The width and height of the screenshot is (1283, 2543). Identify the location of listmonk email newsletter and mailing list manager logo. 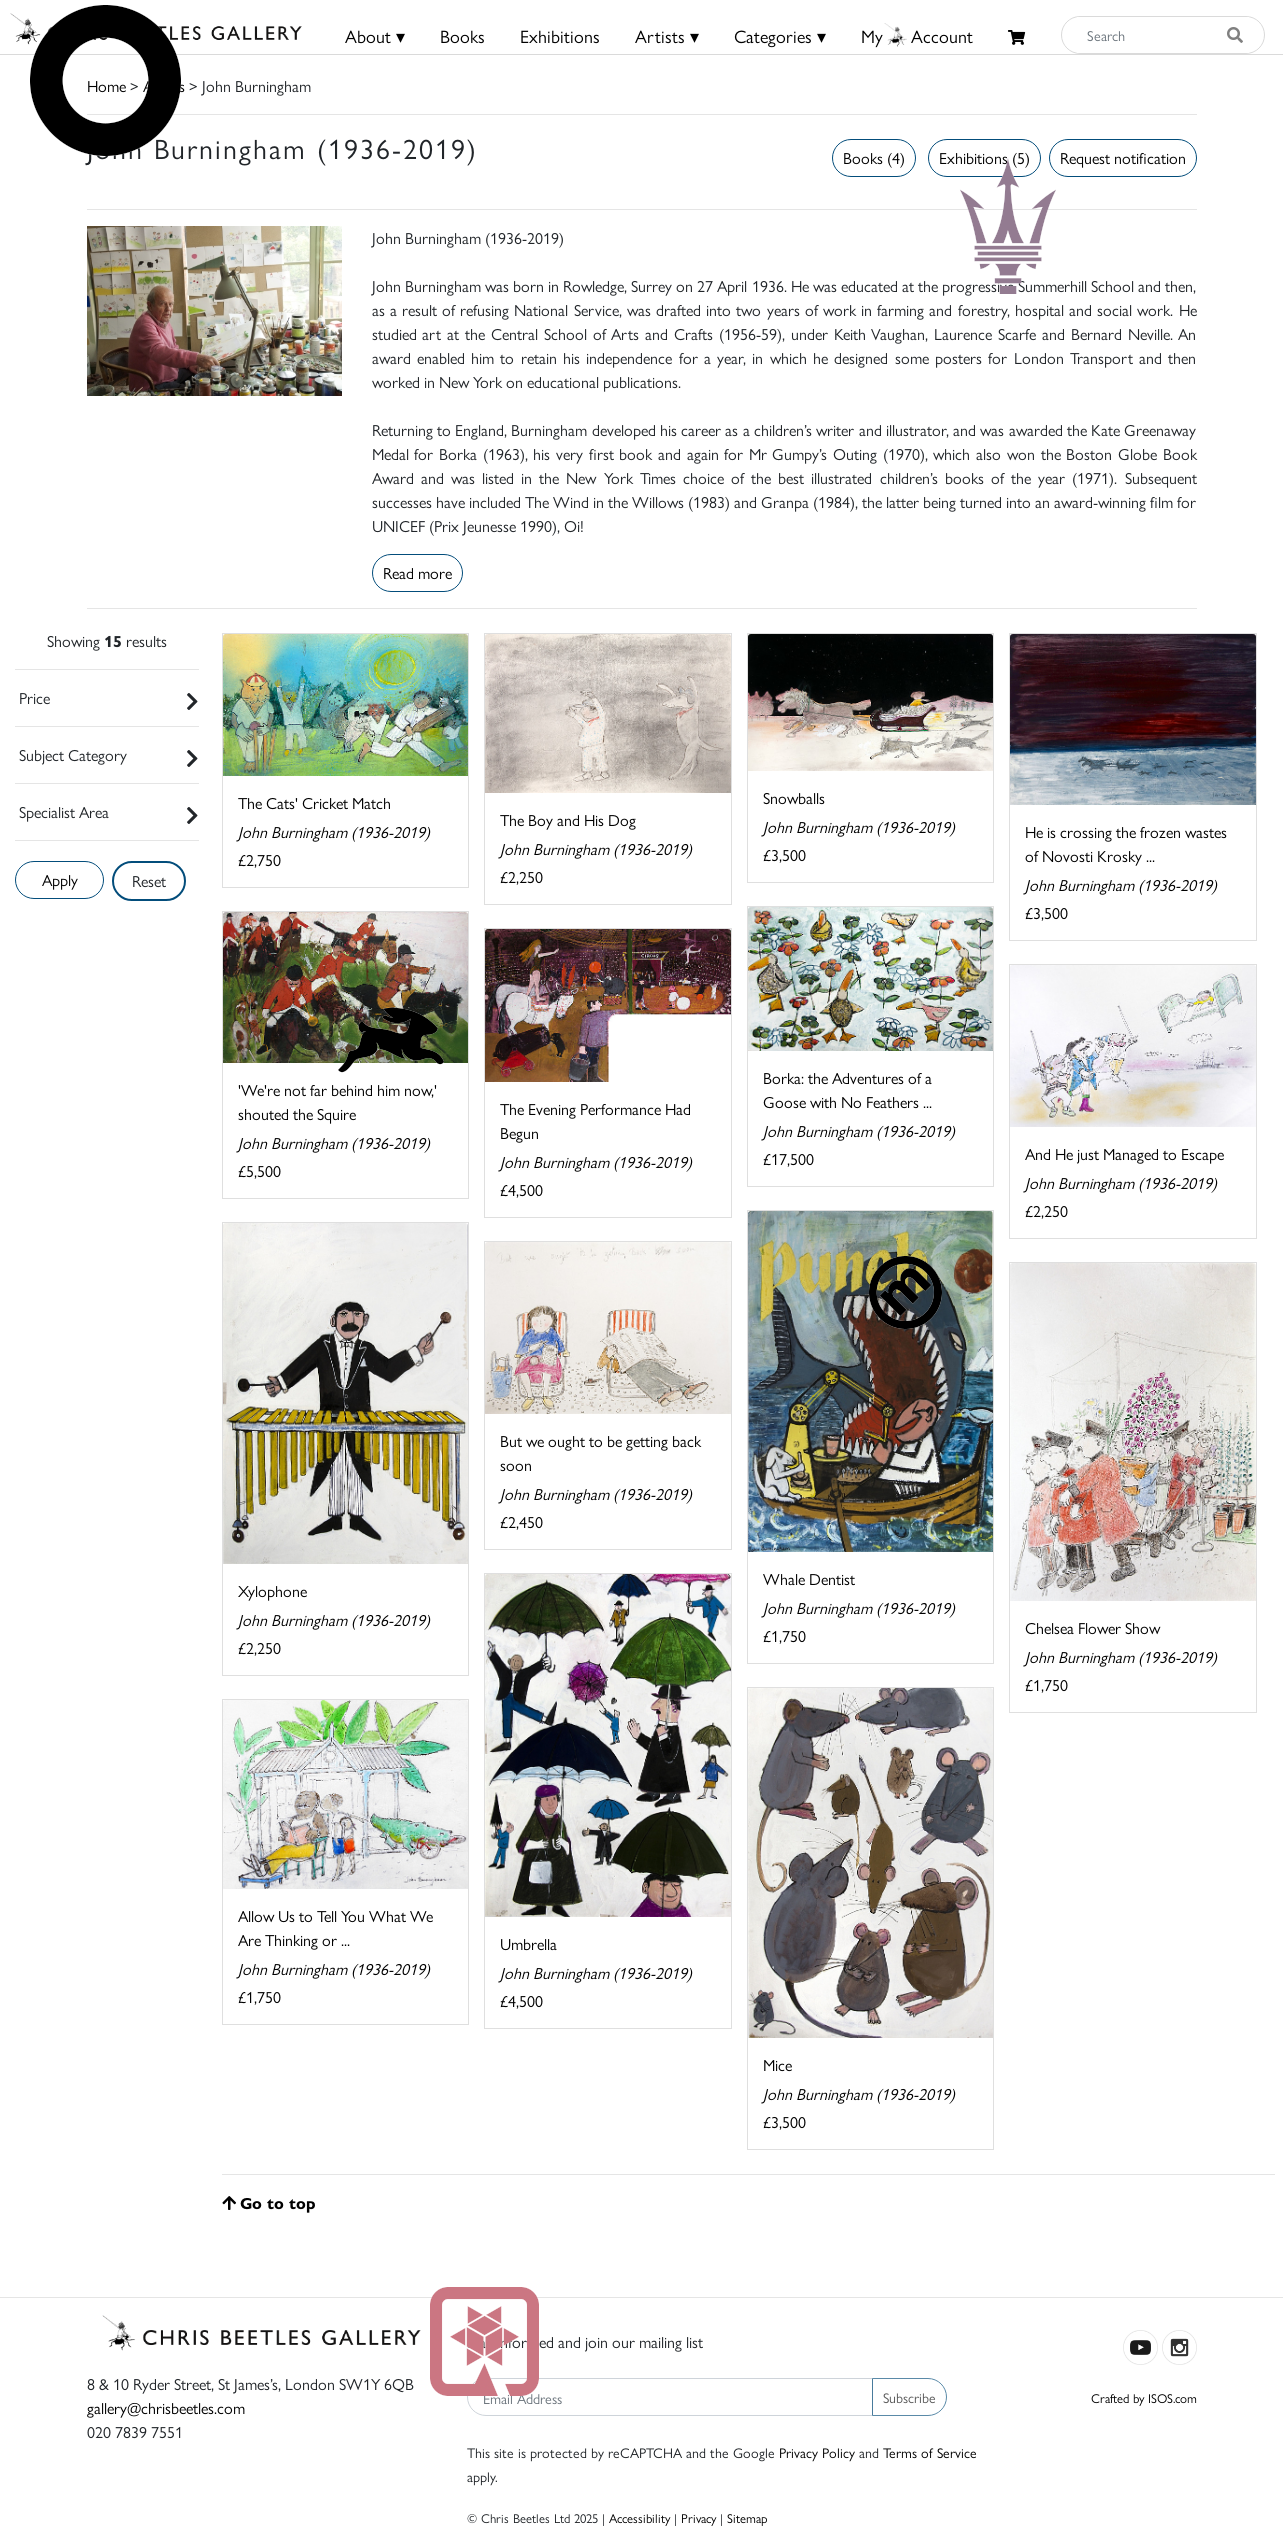
(105, 80).